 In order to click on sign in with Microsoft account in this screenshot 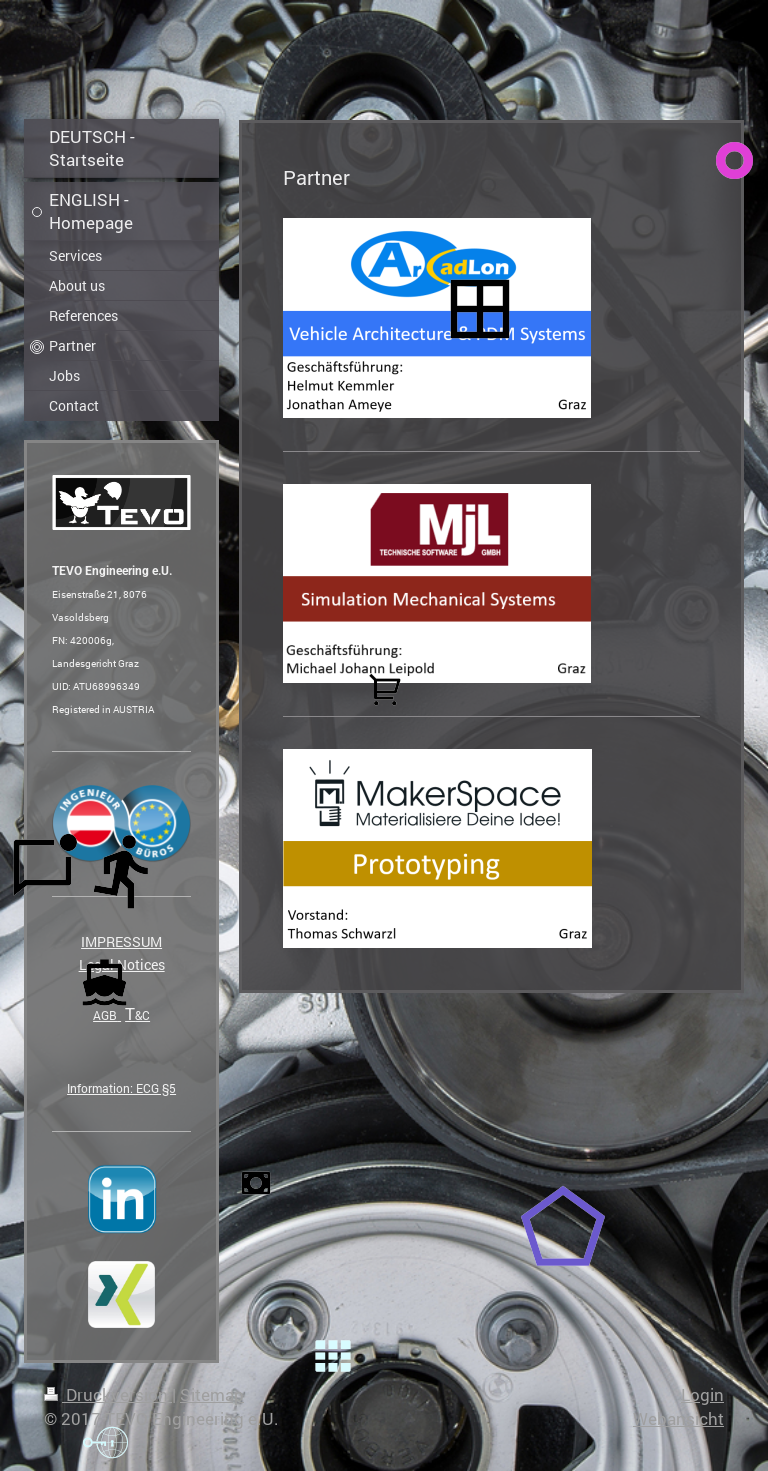, I will do `click(480, 309)`.